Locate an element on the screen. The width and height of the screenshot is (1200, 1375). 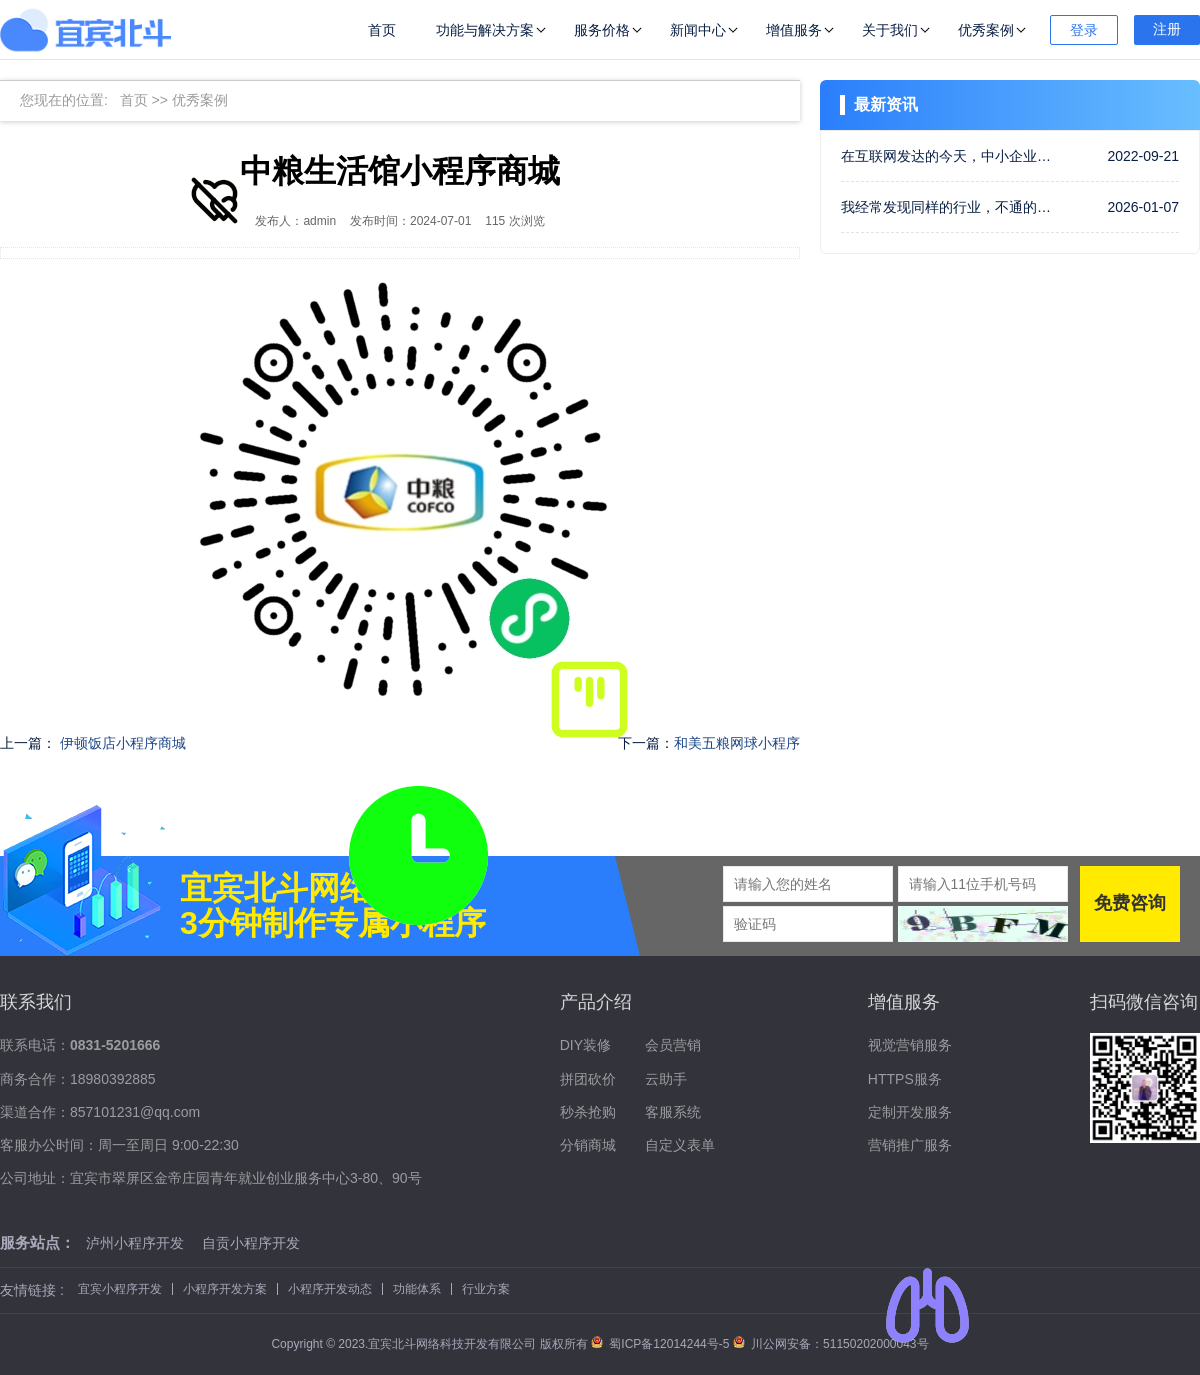
access respiratory health information is located at coordinates (927, 1305).